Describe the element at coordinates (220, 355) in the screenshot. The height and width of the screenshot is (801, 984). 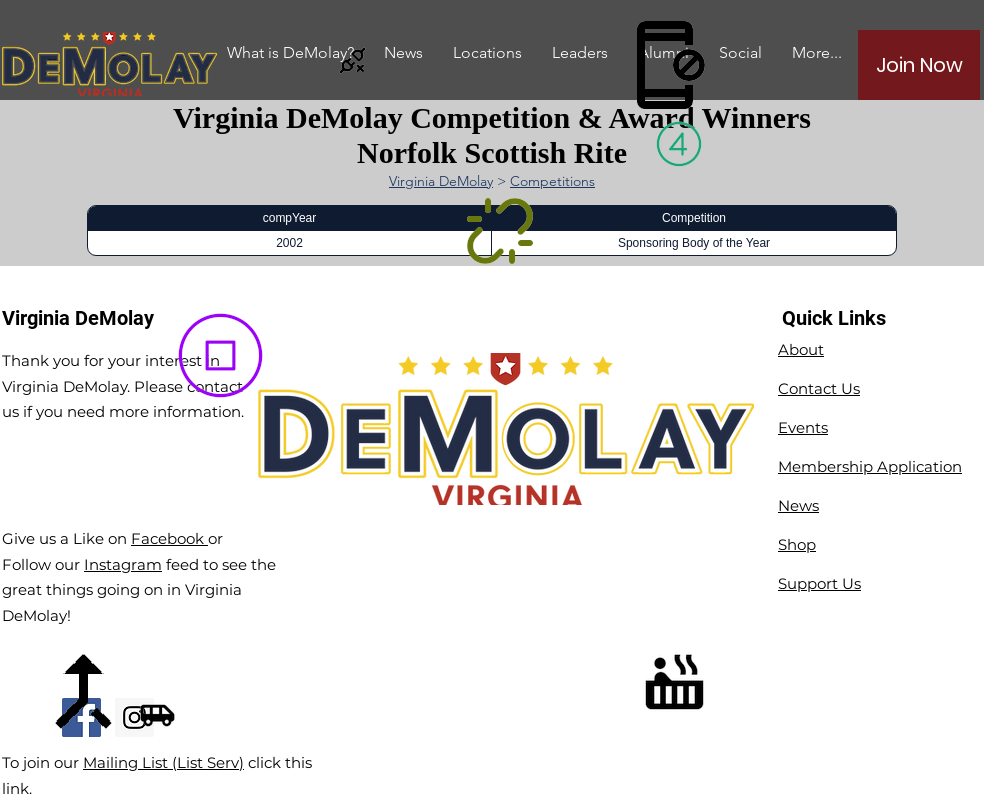
I see `stop media playback` at that location.